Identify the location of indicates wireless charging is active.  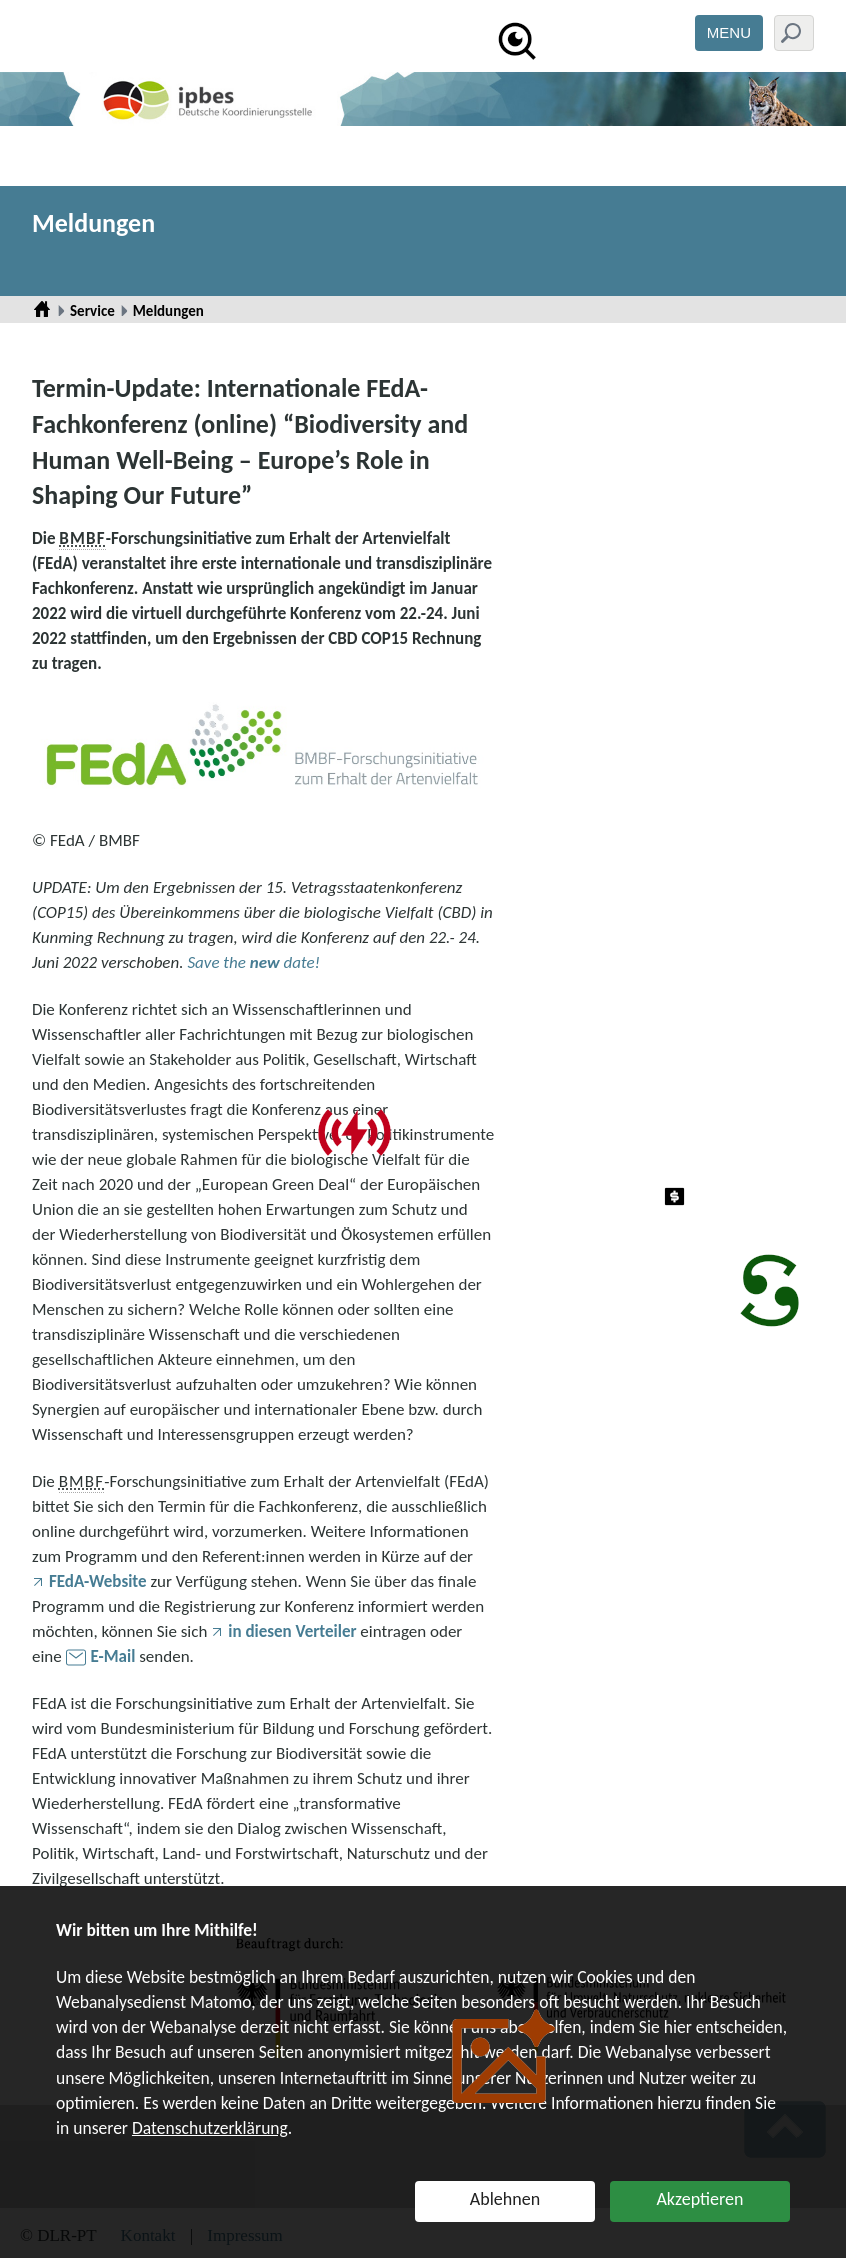
(354, 1132).